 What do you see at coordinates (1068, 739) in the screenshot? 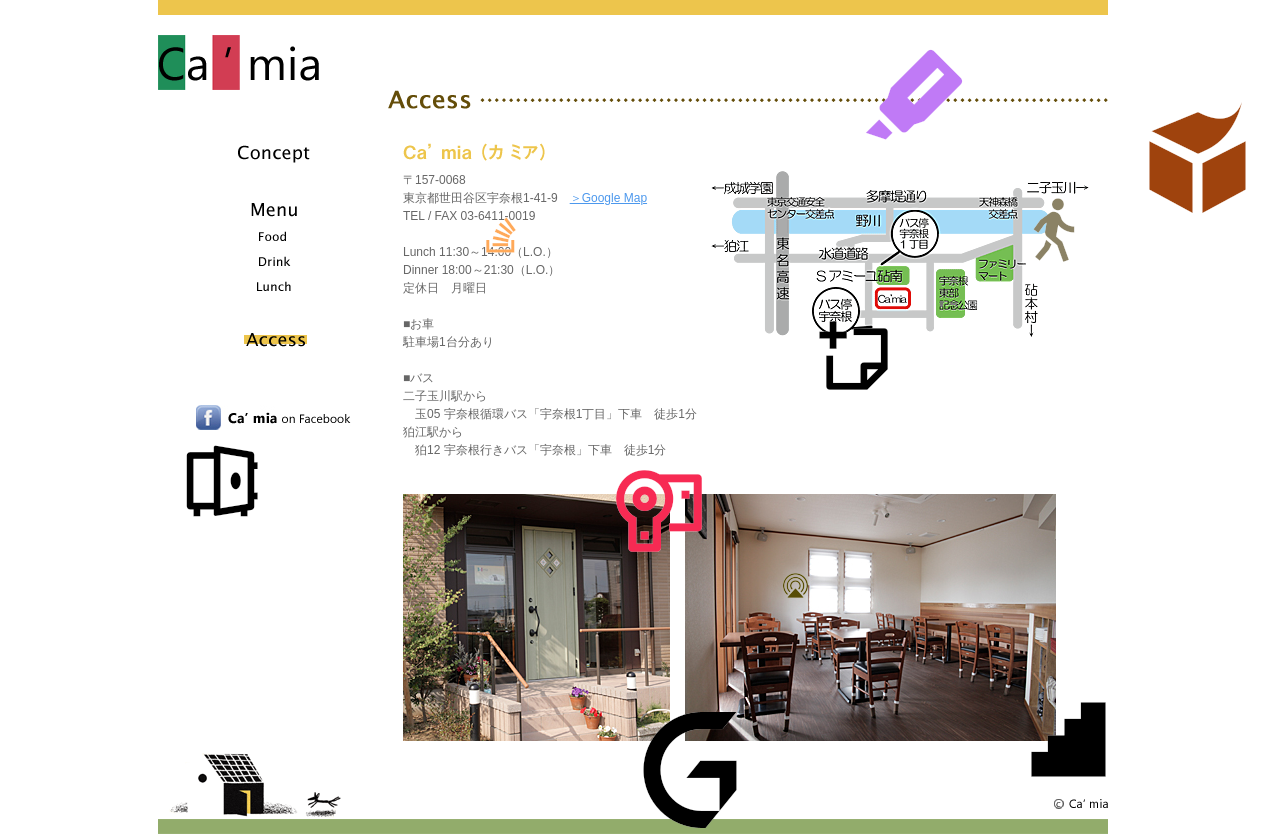
I see `indicates stairs or stairwell location` at bounding box center [1068, 739].